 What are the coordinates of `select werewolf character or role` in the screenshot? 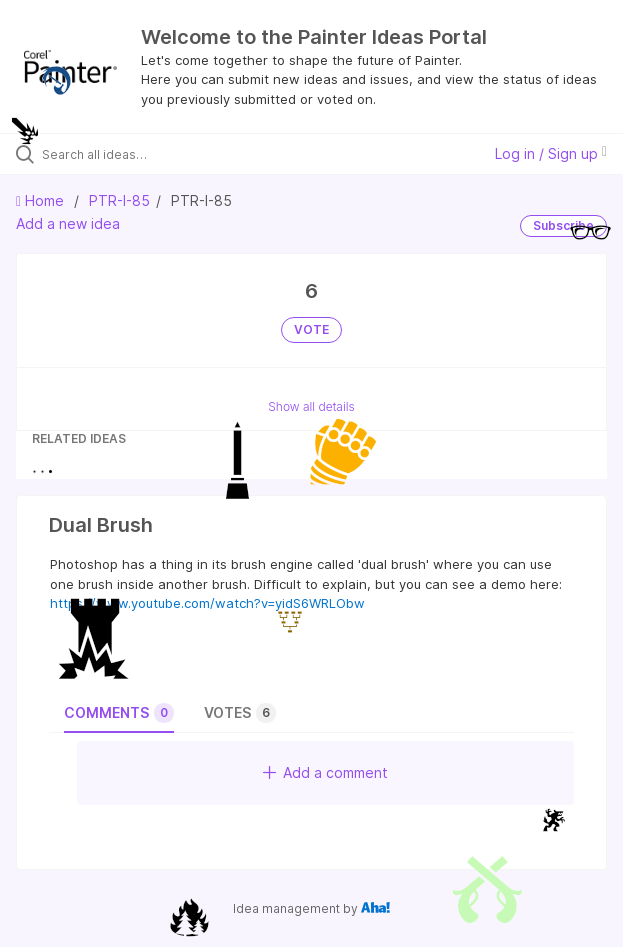 It's located at (554, 820).